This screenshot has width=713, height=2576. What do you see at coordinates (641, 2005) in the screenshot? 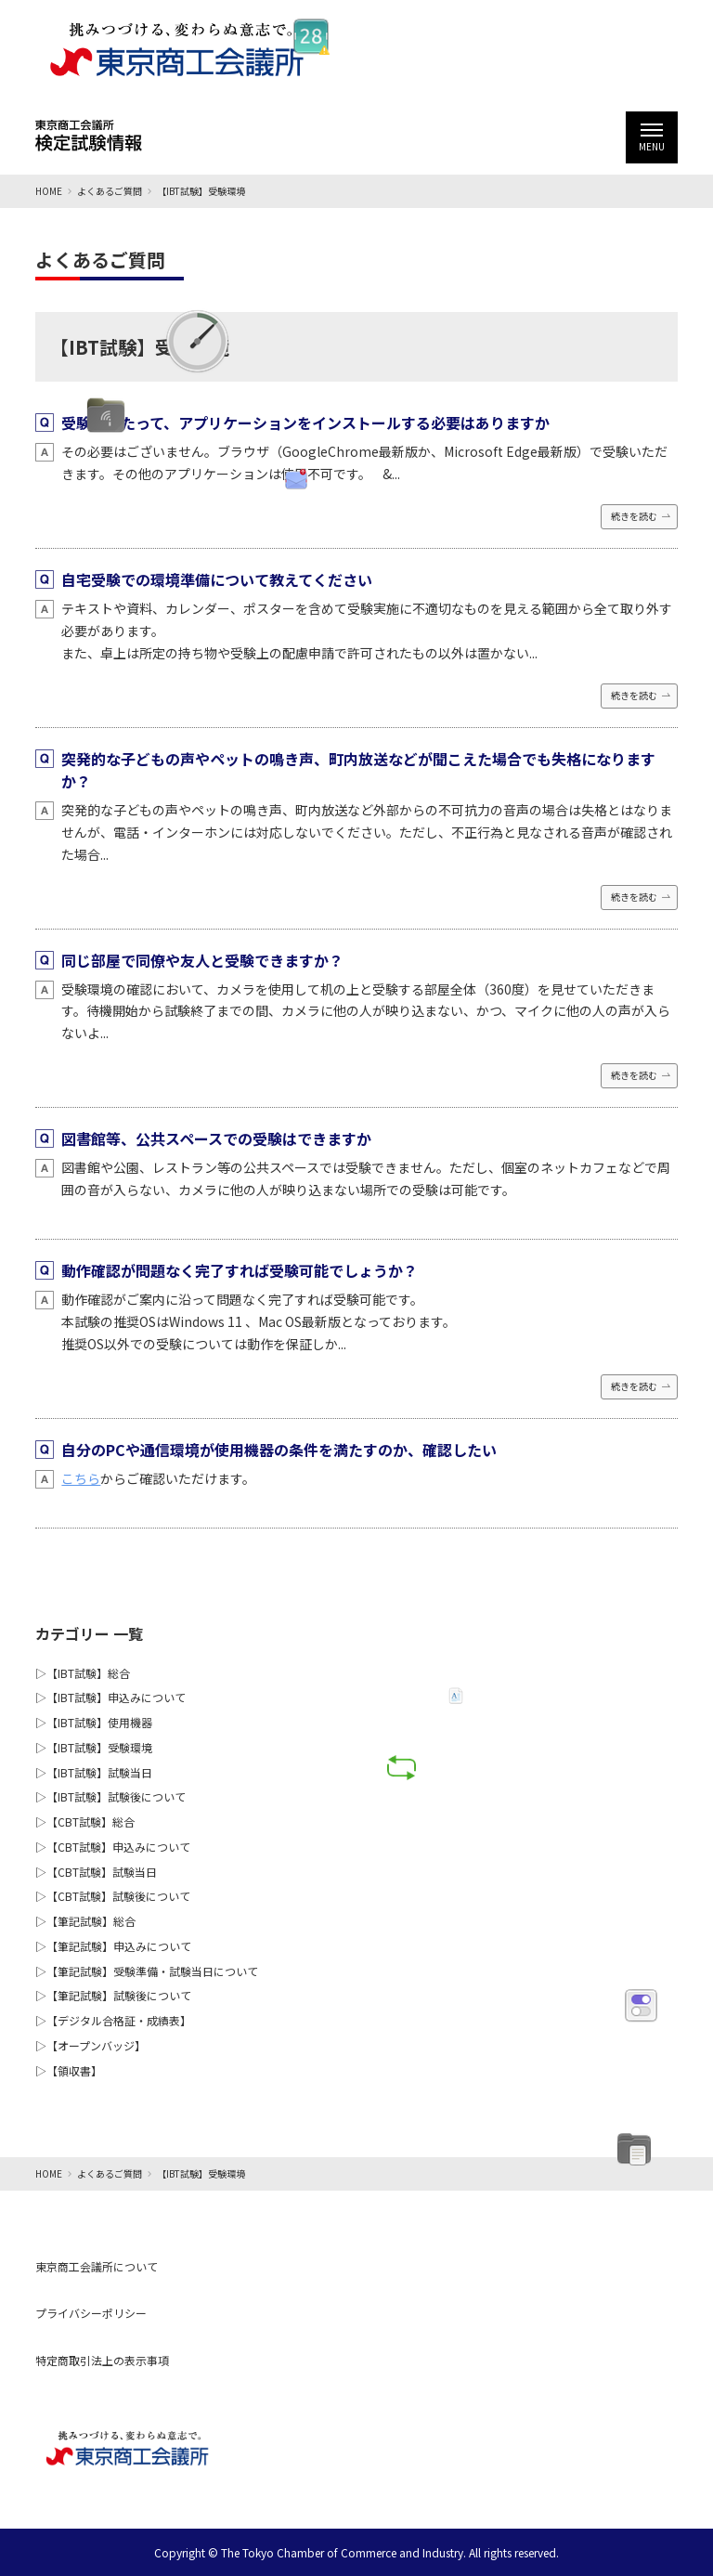
I see `open gnome tweaks to customize desktop settings` at bounding box center [641, 2005].